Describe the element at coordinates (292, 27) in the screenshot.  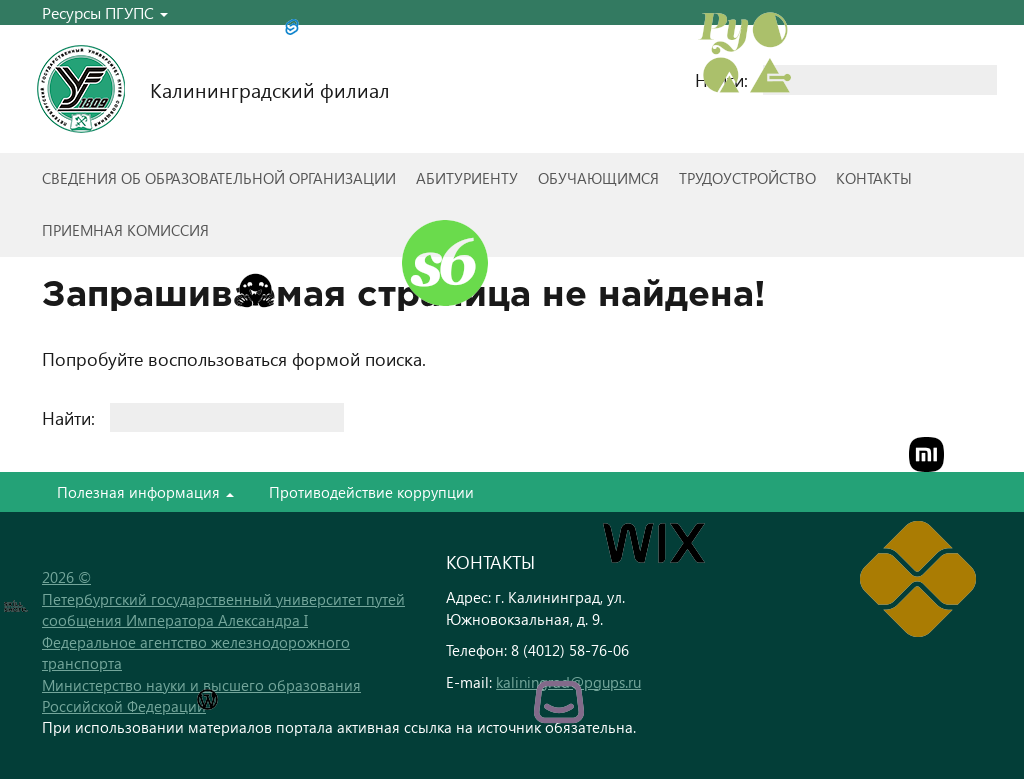
I see `svelte framework logo` at that location.